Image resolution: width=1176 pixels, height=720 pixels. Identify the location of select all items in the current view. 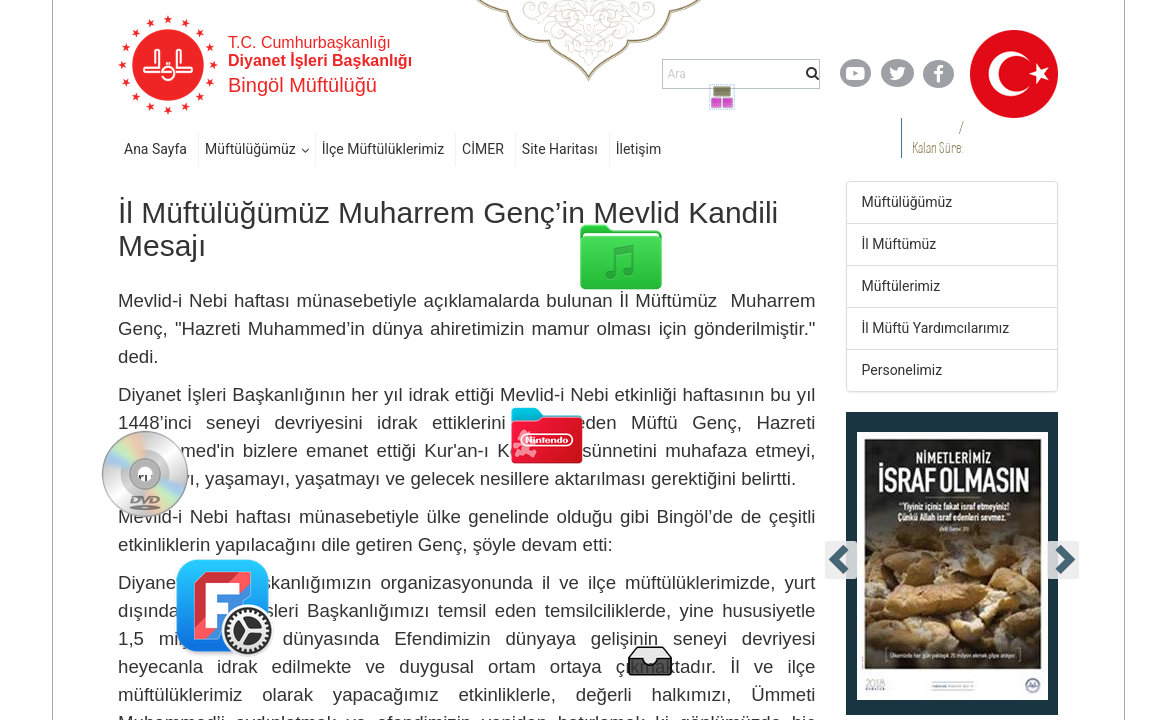
(722, 97).